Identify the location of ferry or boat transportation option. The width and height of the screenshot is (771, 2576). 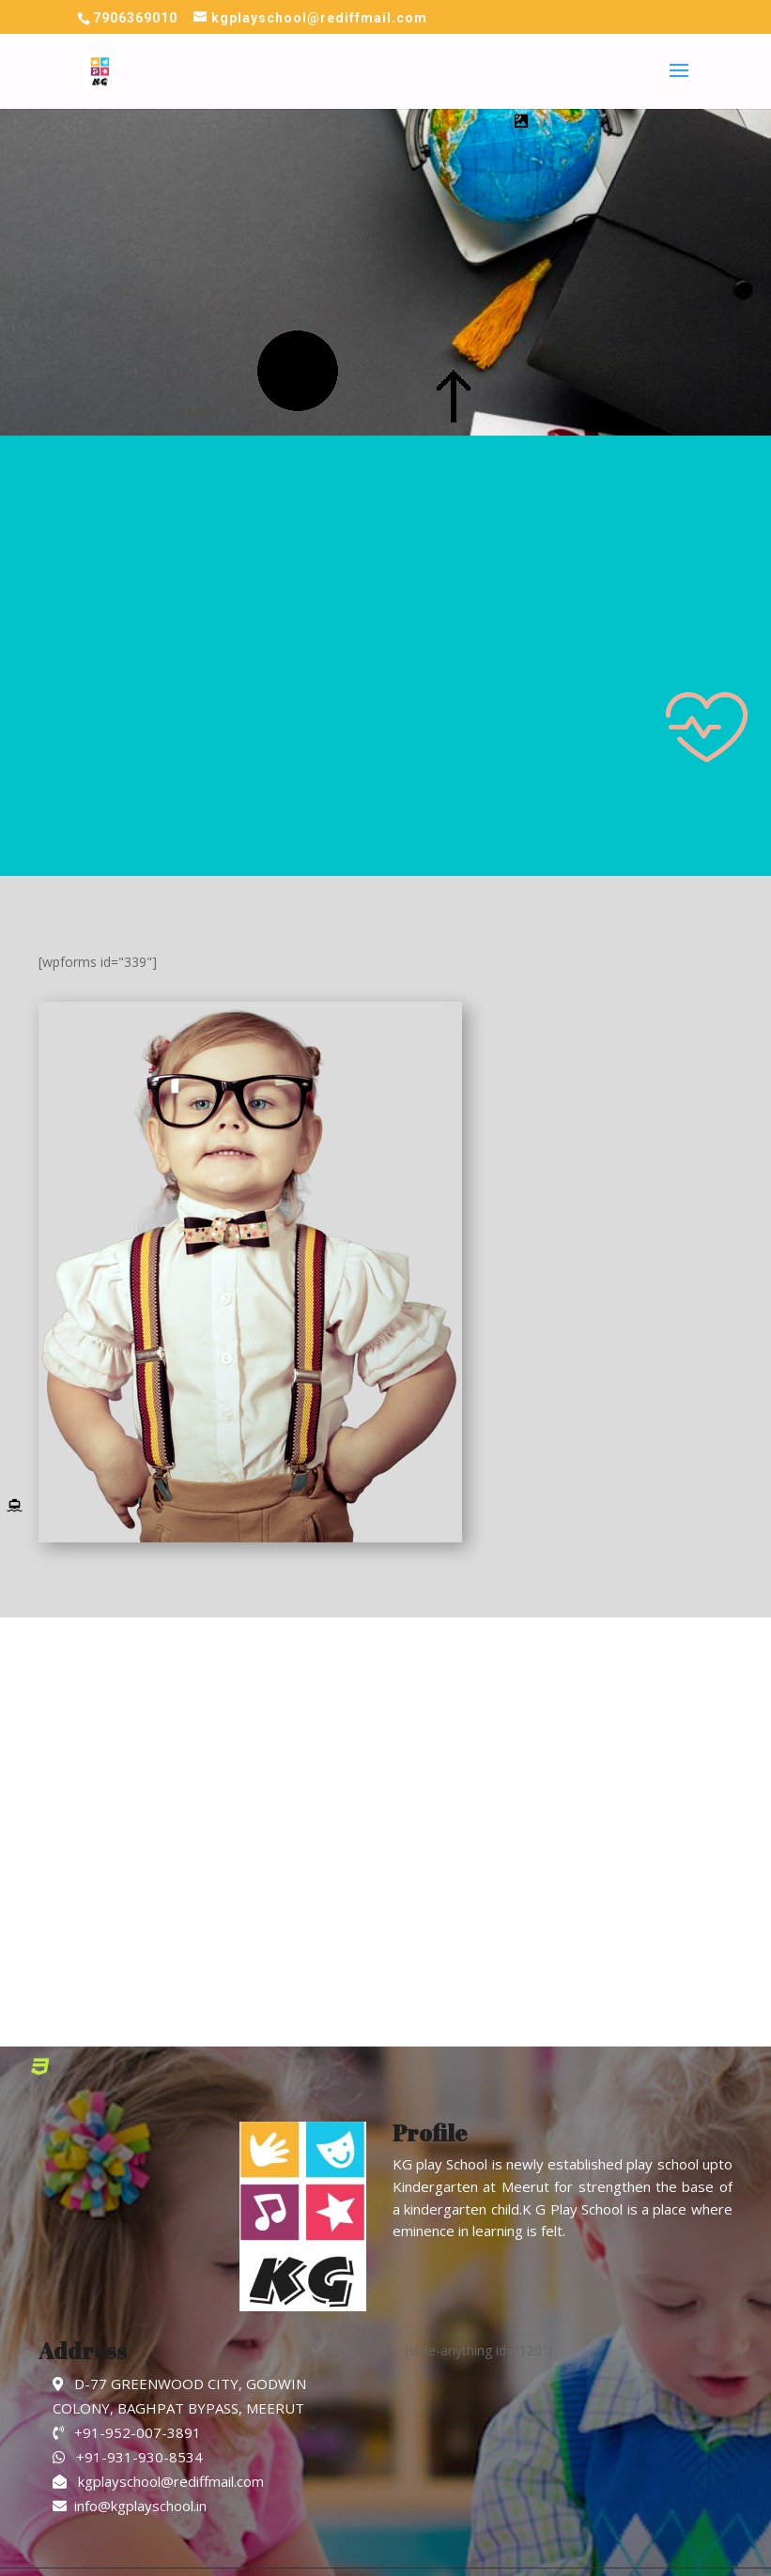
(14, 1505).